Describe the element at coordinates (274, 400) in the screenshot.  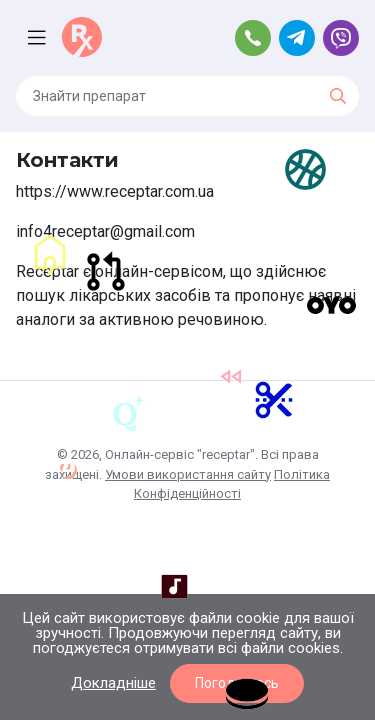
I see `cut selected content to clipboard` at that location.